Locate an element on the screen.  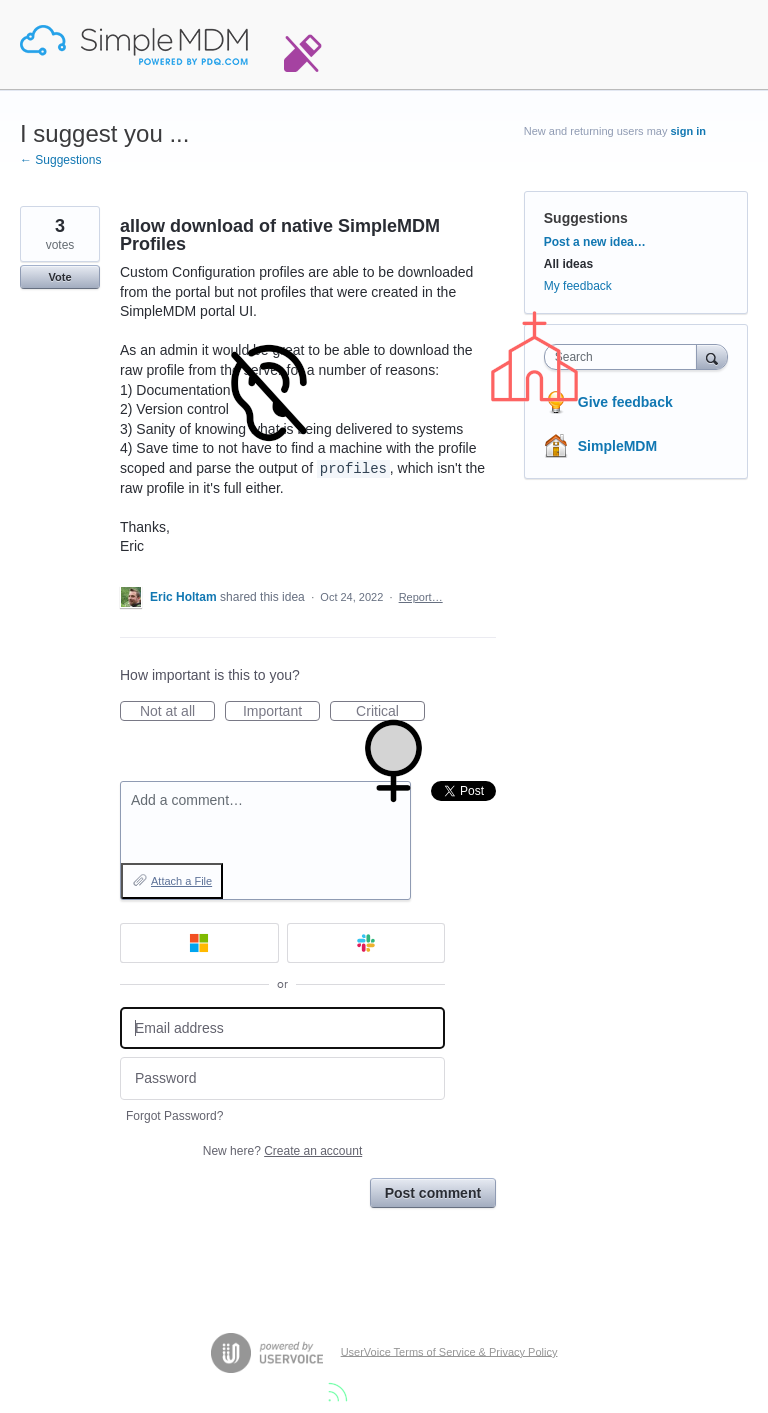
view nearby churches or places of worship is located at coordinates (534, 361).